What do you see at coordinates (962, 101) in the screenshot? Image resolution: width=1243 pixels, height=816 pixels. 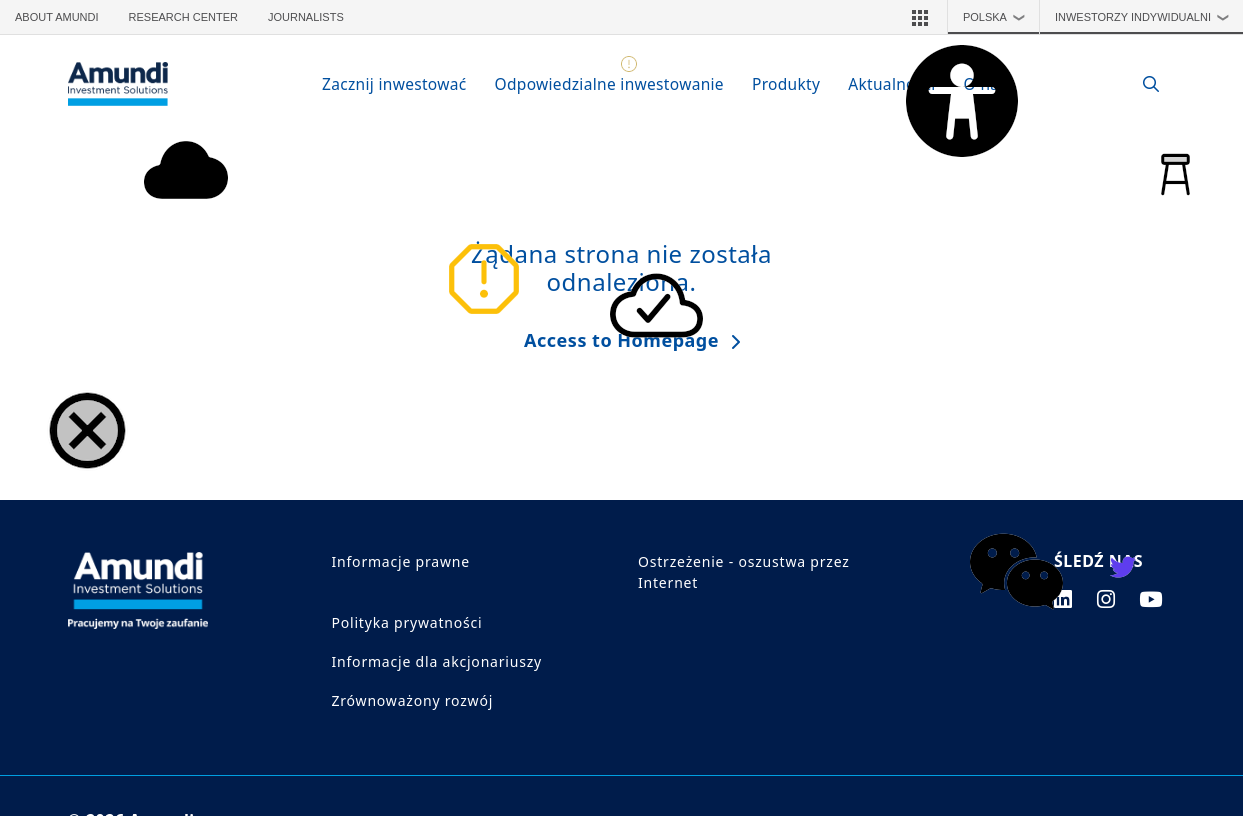 I see `access accessibility settings` at bounding box center [962, 101].